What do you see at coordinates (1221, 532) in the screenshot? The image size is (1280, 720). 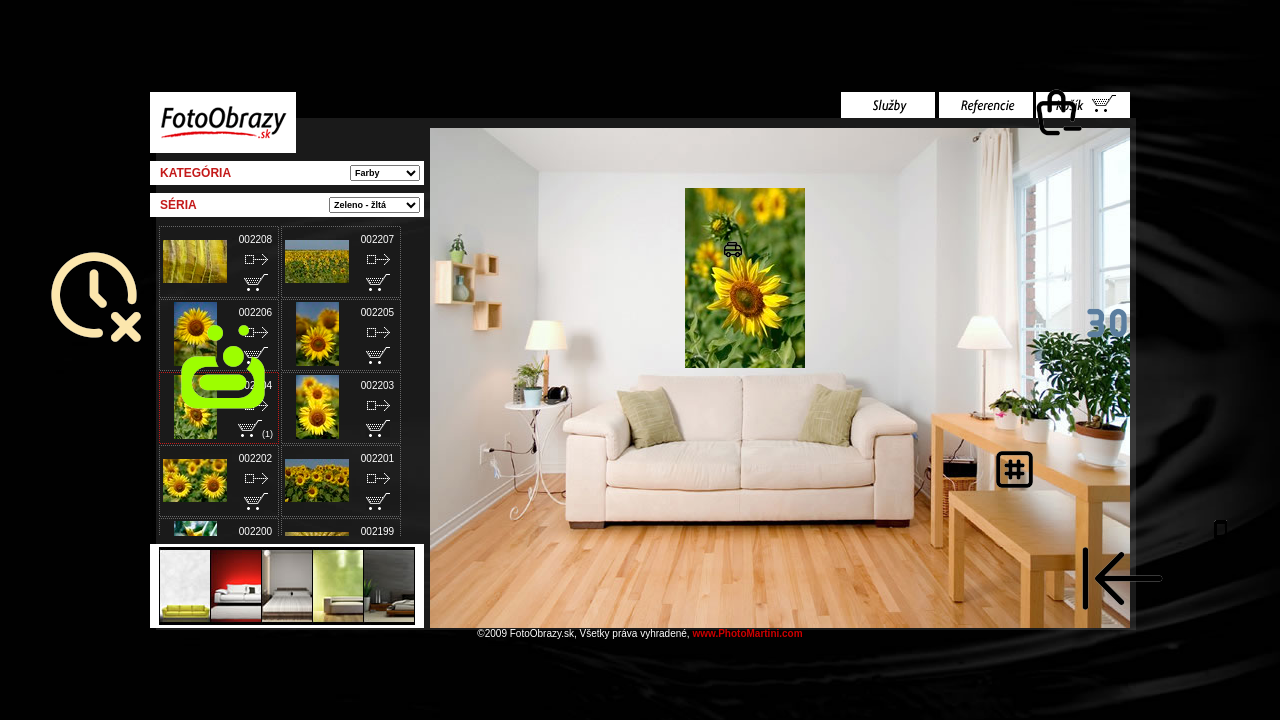 I see `dock your device to a charging station` at bounding box center [1221, 532].